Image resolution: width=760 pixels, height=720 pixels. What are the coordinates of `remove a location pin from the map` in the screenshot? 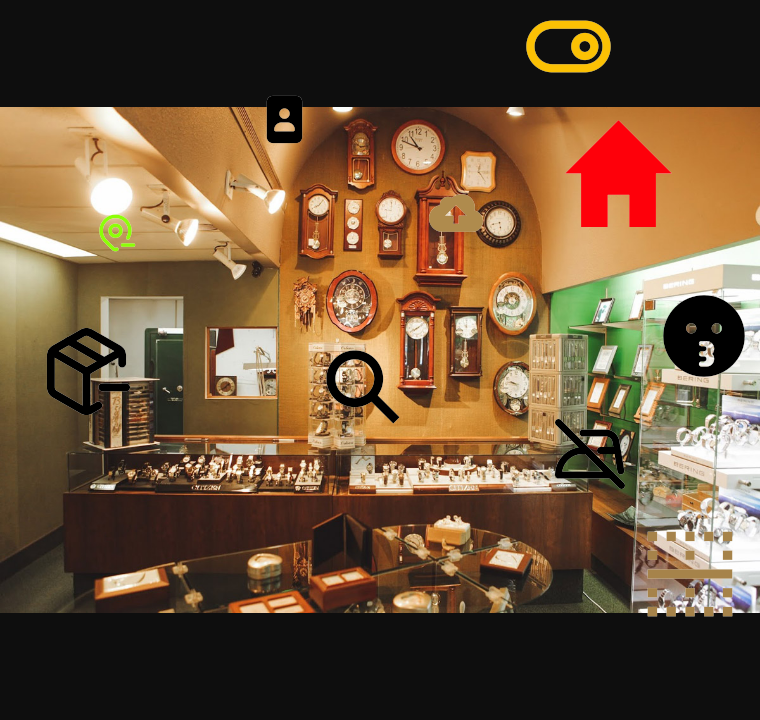 It's located at (115, 232).